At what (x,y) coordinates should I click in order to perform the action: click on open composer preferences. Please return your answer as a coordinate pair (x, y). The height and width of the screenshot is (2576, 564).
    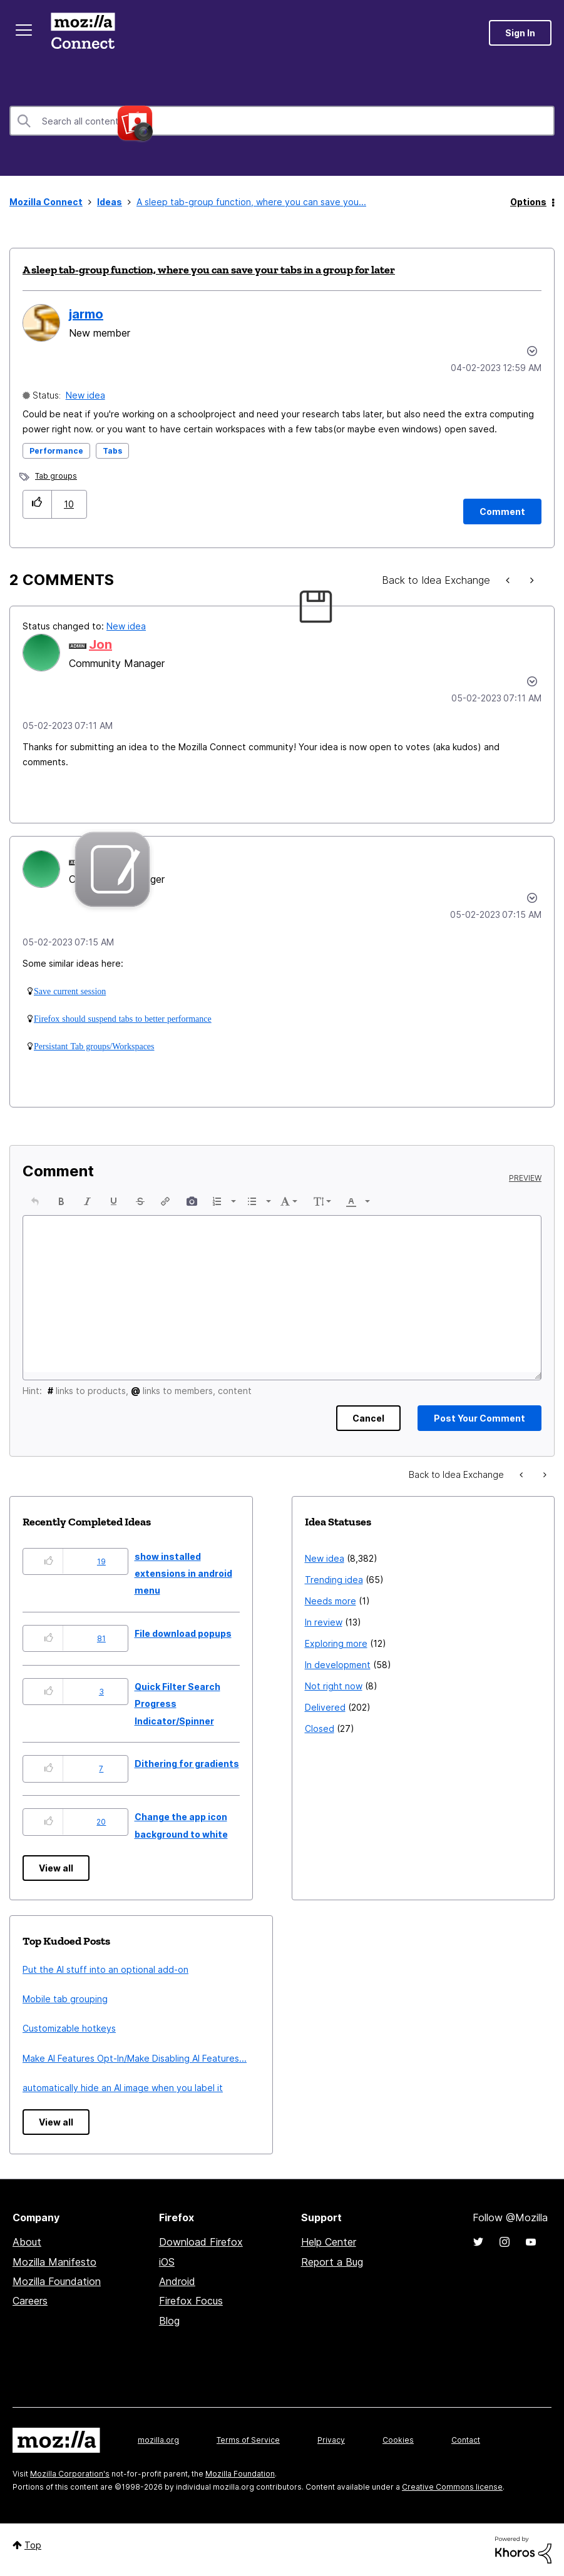
    Looking at the image, I should click on (112, 870).